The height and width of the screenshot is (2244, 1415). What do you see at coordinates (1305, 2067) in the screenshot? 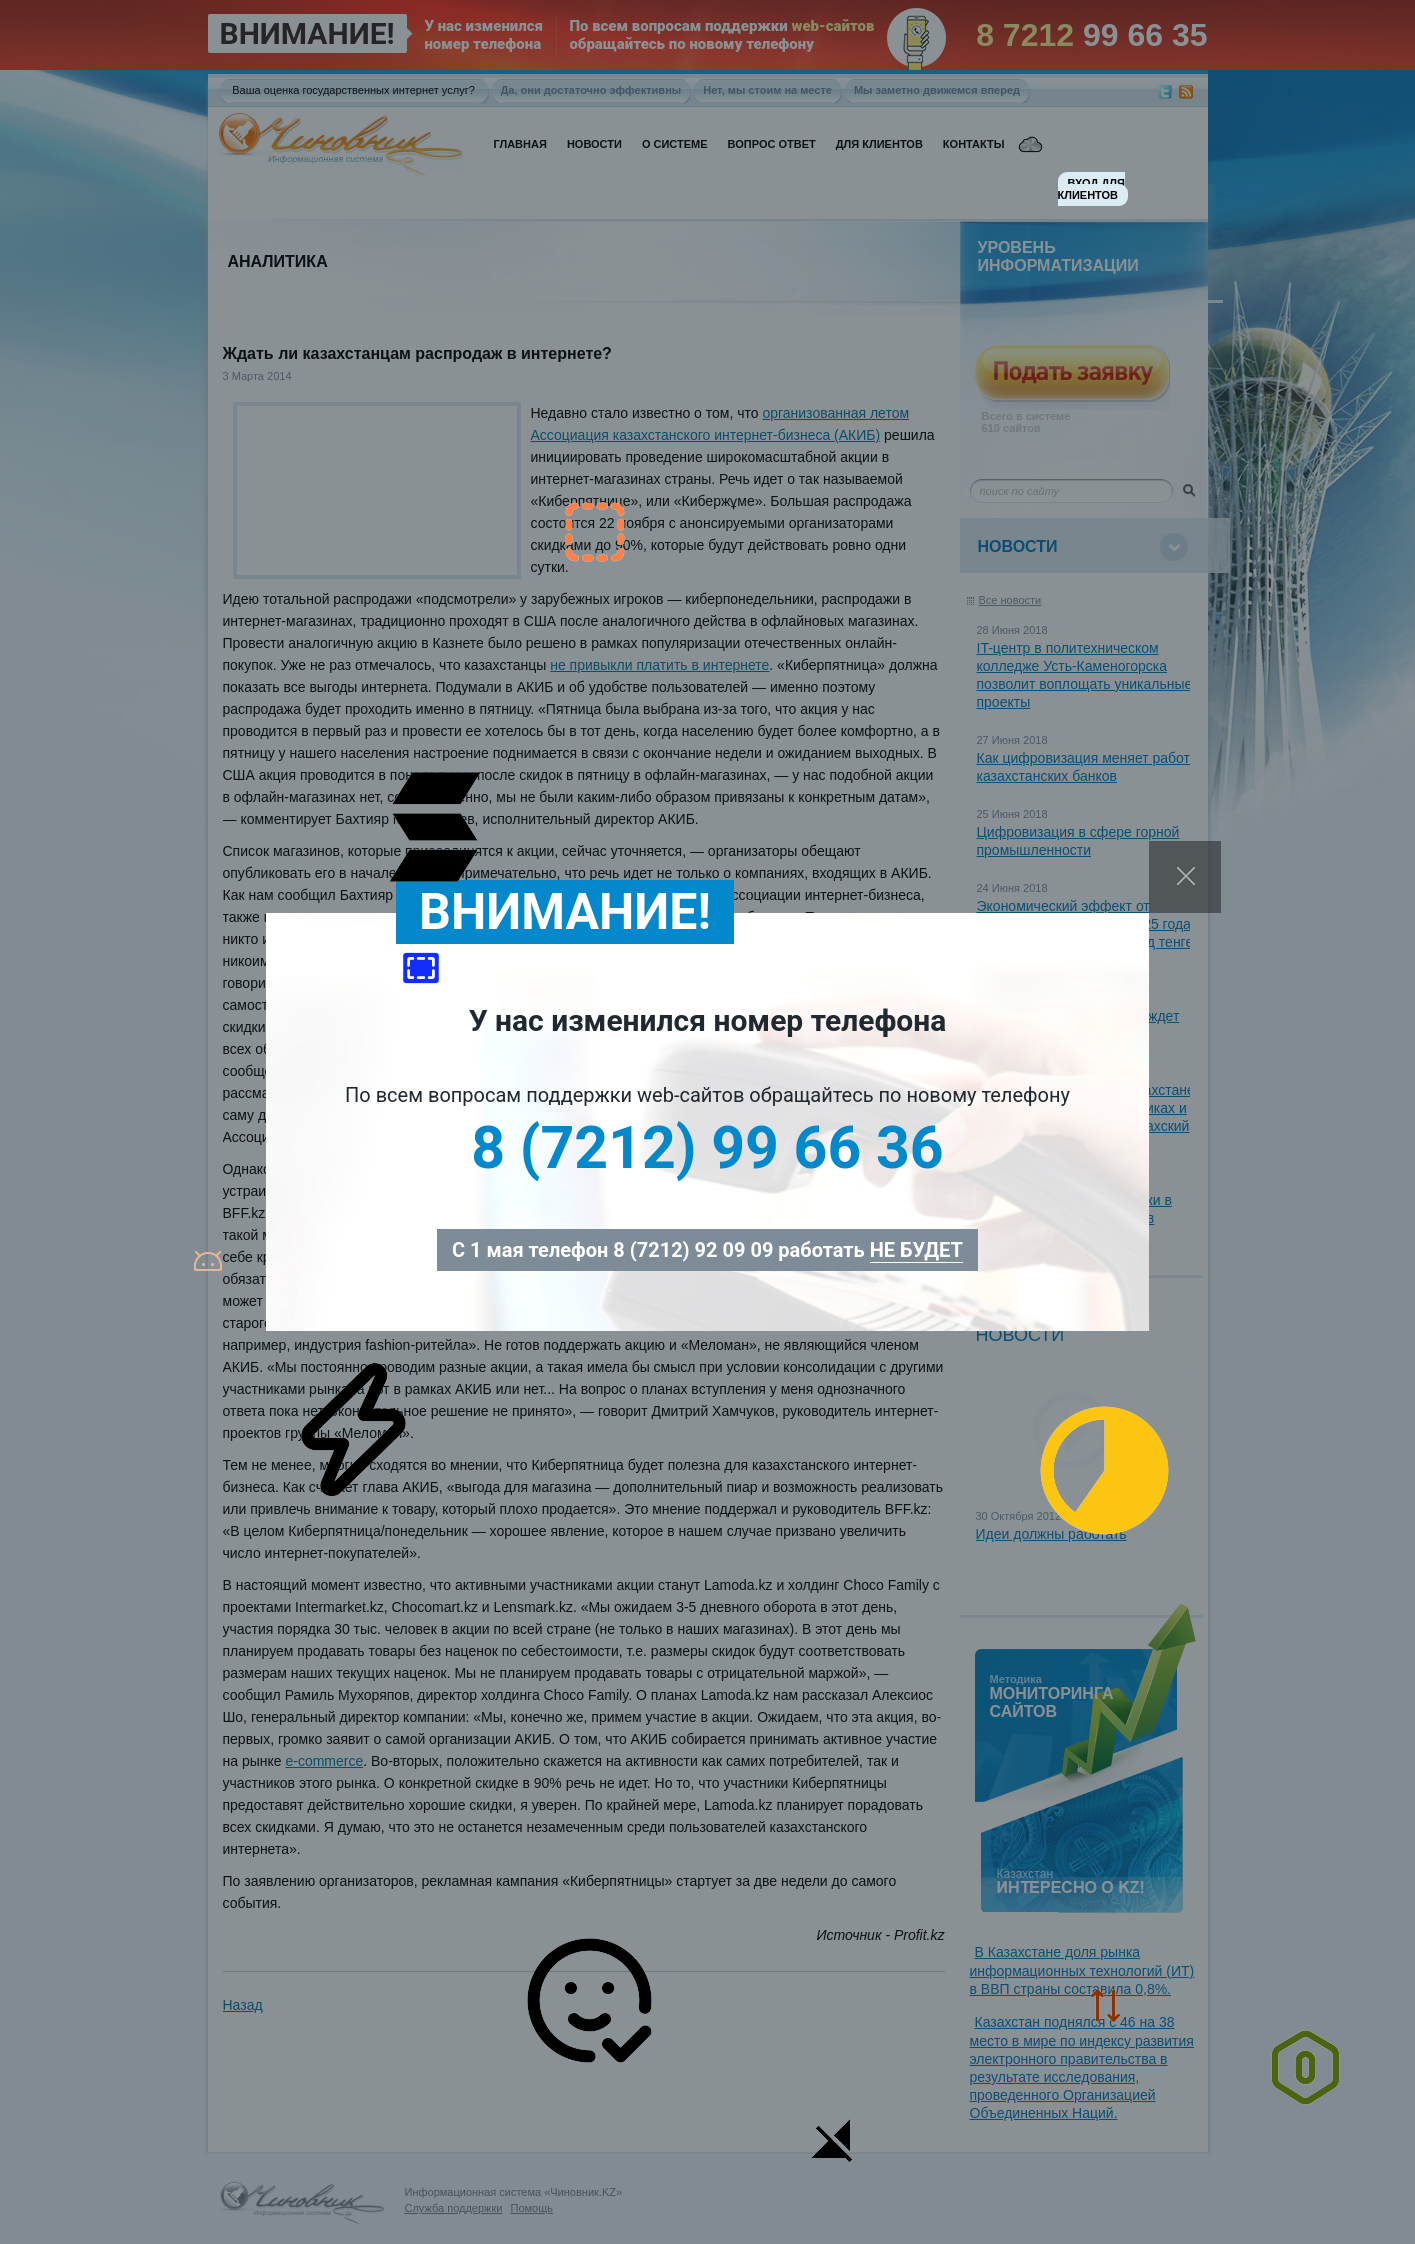
I see `indicates zero items or empty count` at bounding box center [1305, 2067].